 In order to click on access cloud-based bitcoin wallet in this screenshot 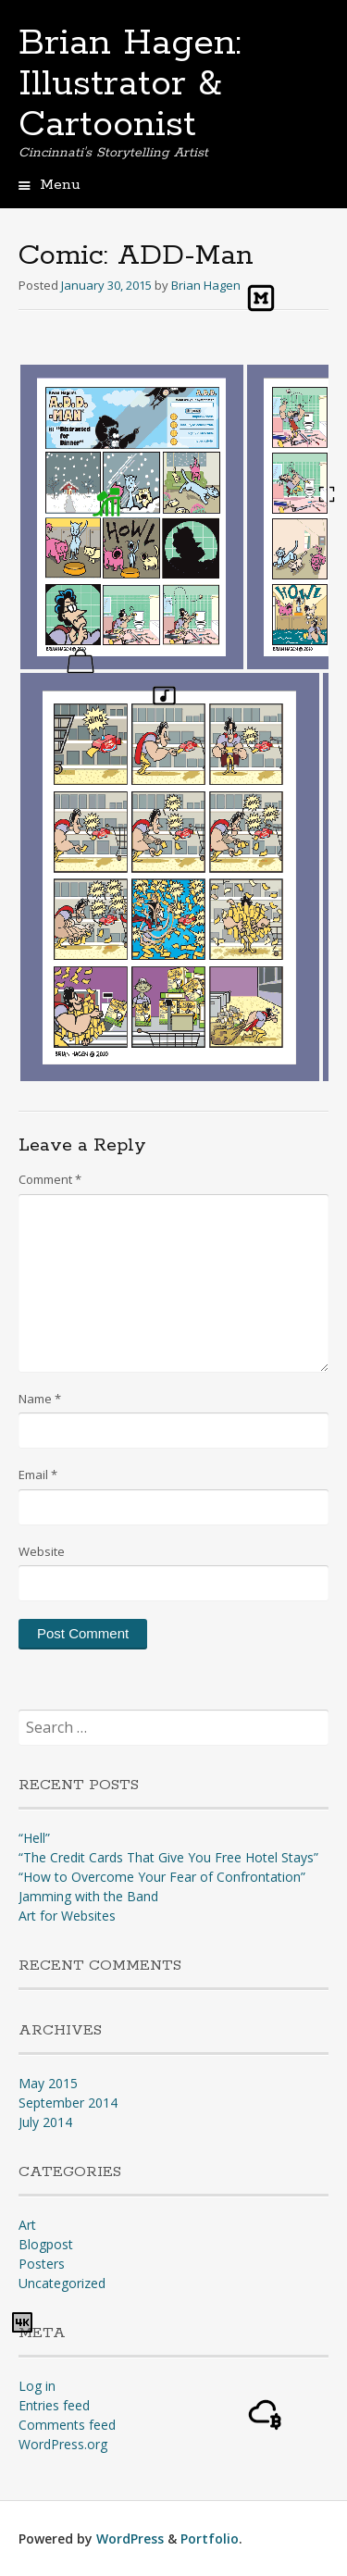, I will do `click(266, 2412)`.